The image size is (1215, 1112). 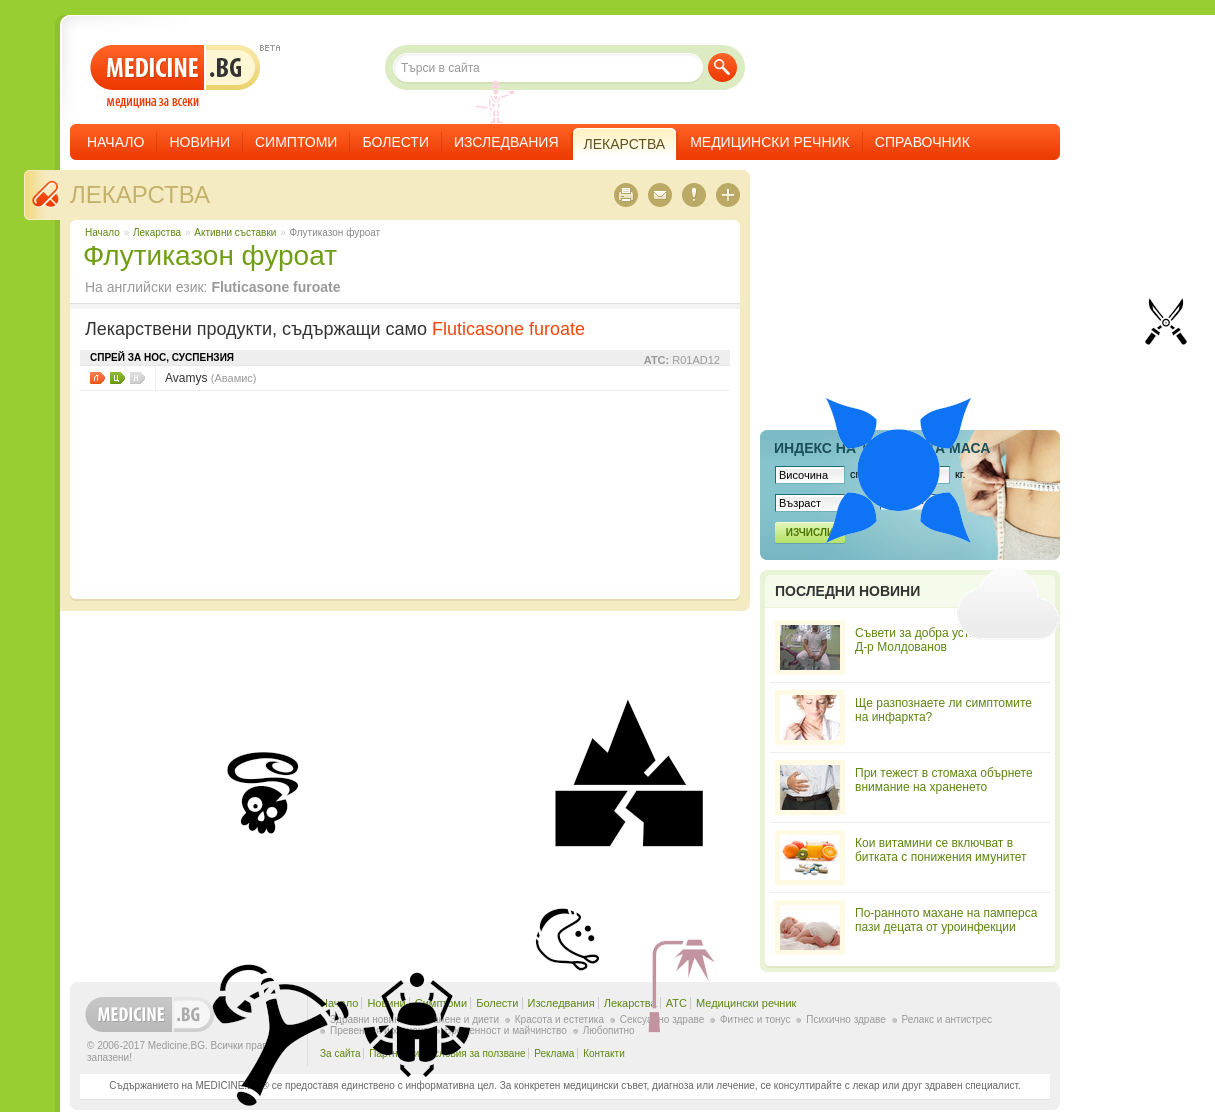 I want to click on launch or shoot an item, so click(x=278, y=1036).